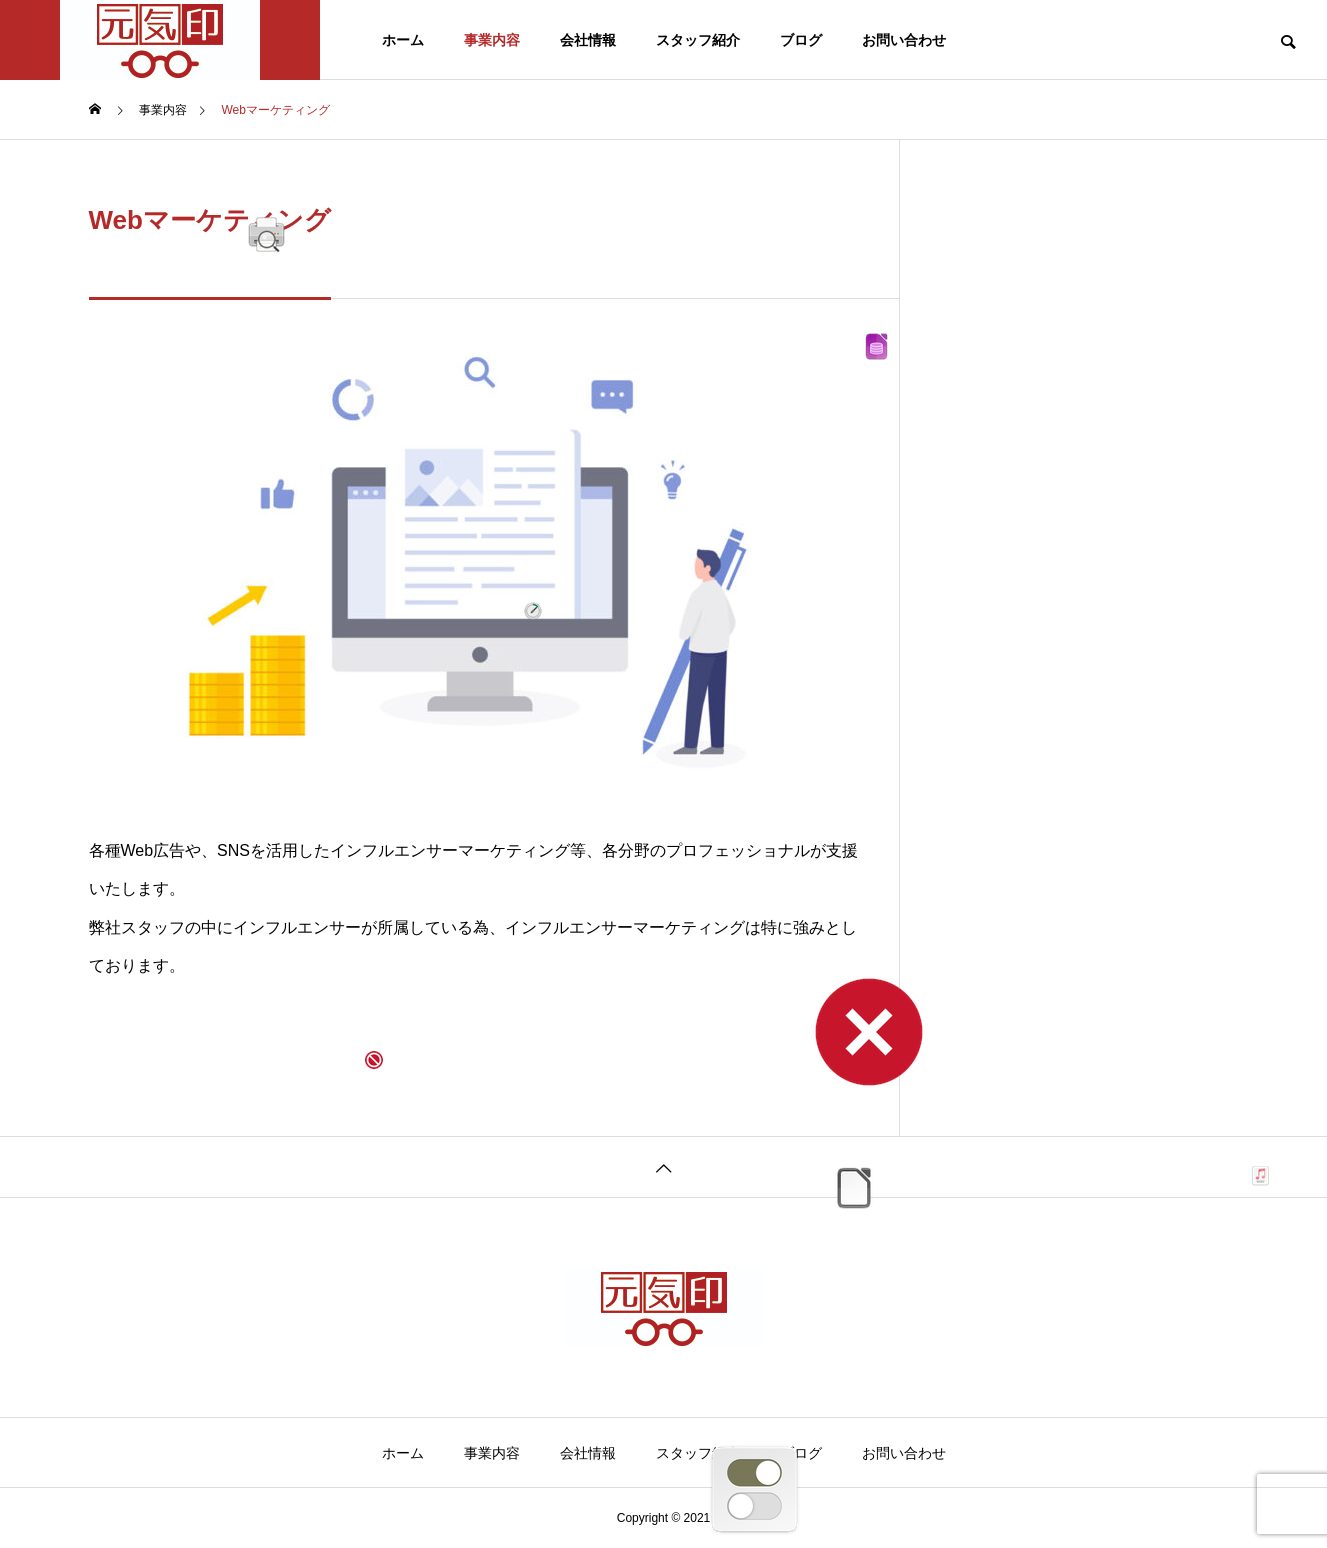  Describe the element at coordinates (533, 611) in the screenshot. I see `open sysprof system profiler` at that location.